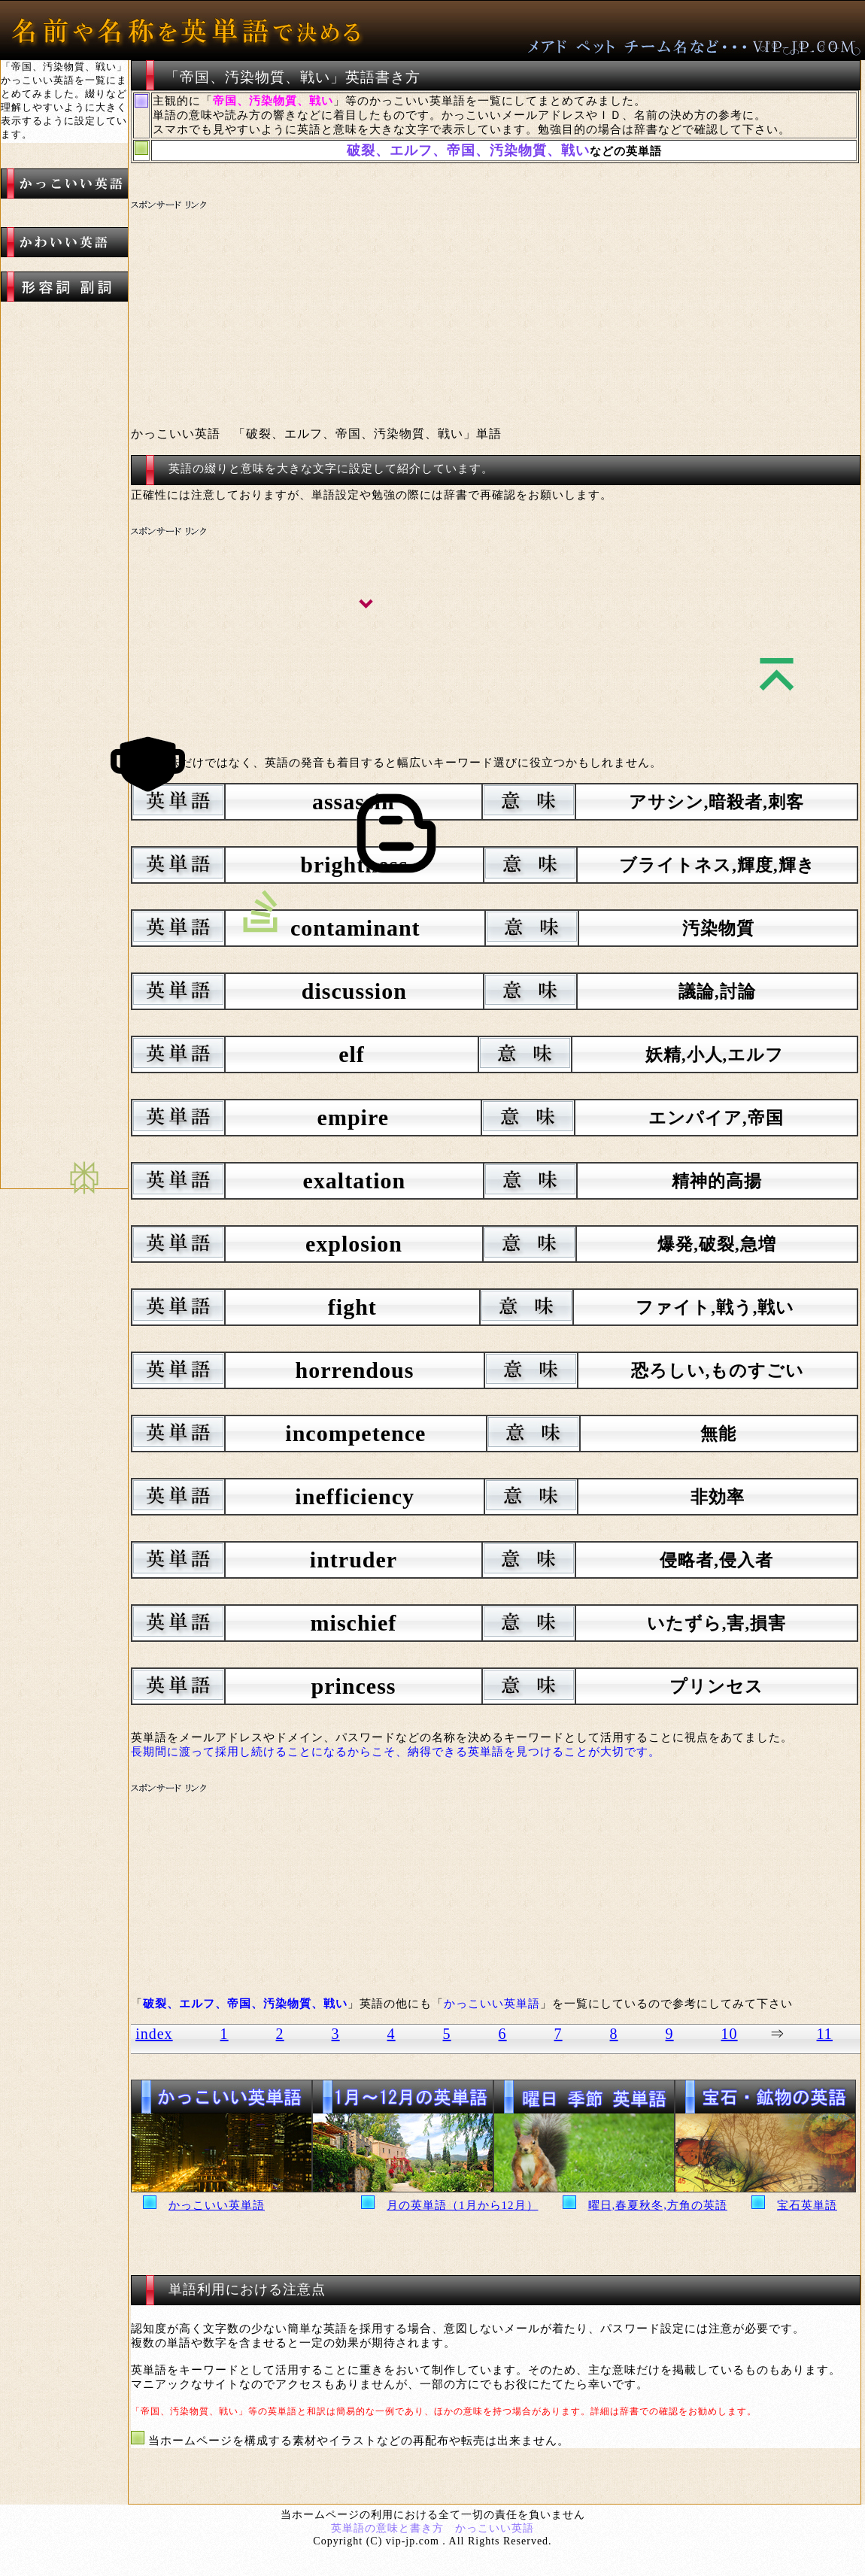  What do you see at coordinates (84, 1178) in the screenshot?
I see `open the perplexity AI app` at bounding box center [84, 1178].